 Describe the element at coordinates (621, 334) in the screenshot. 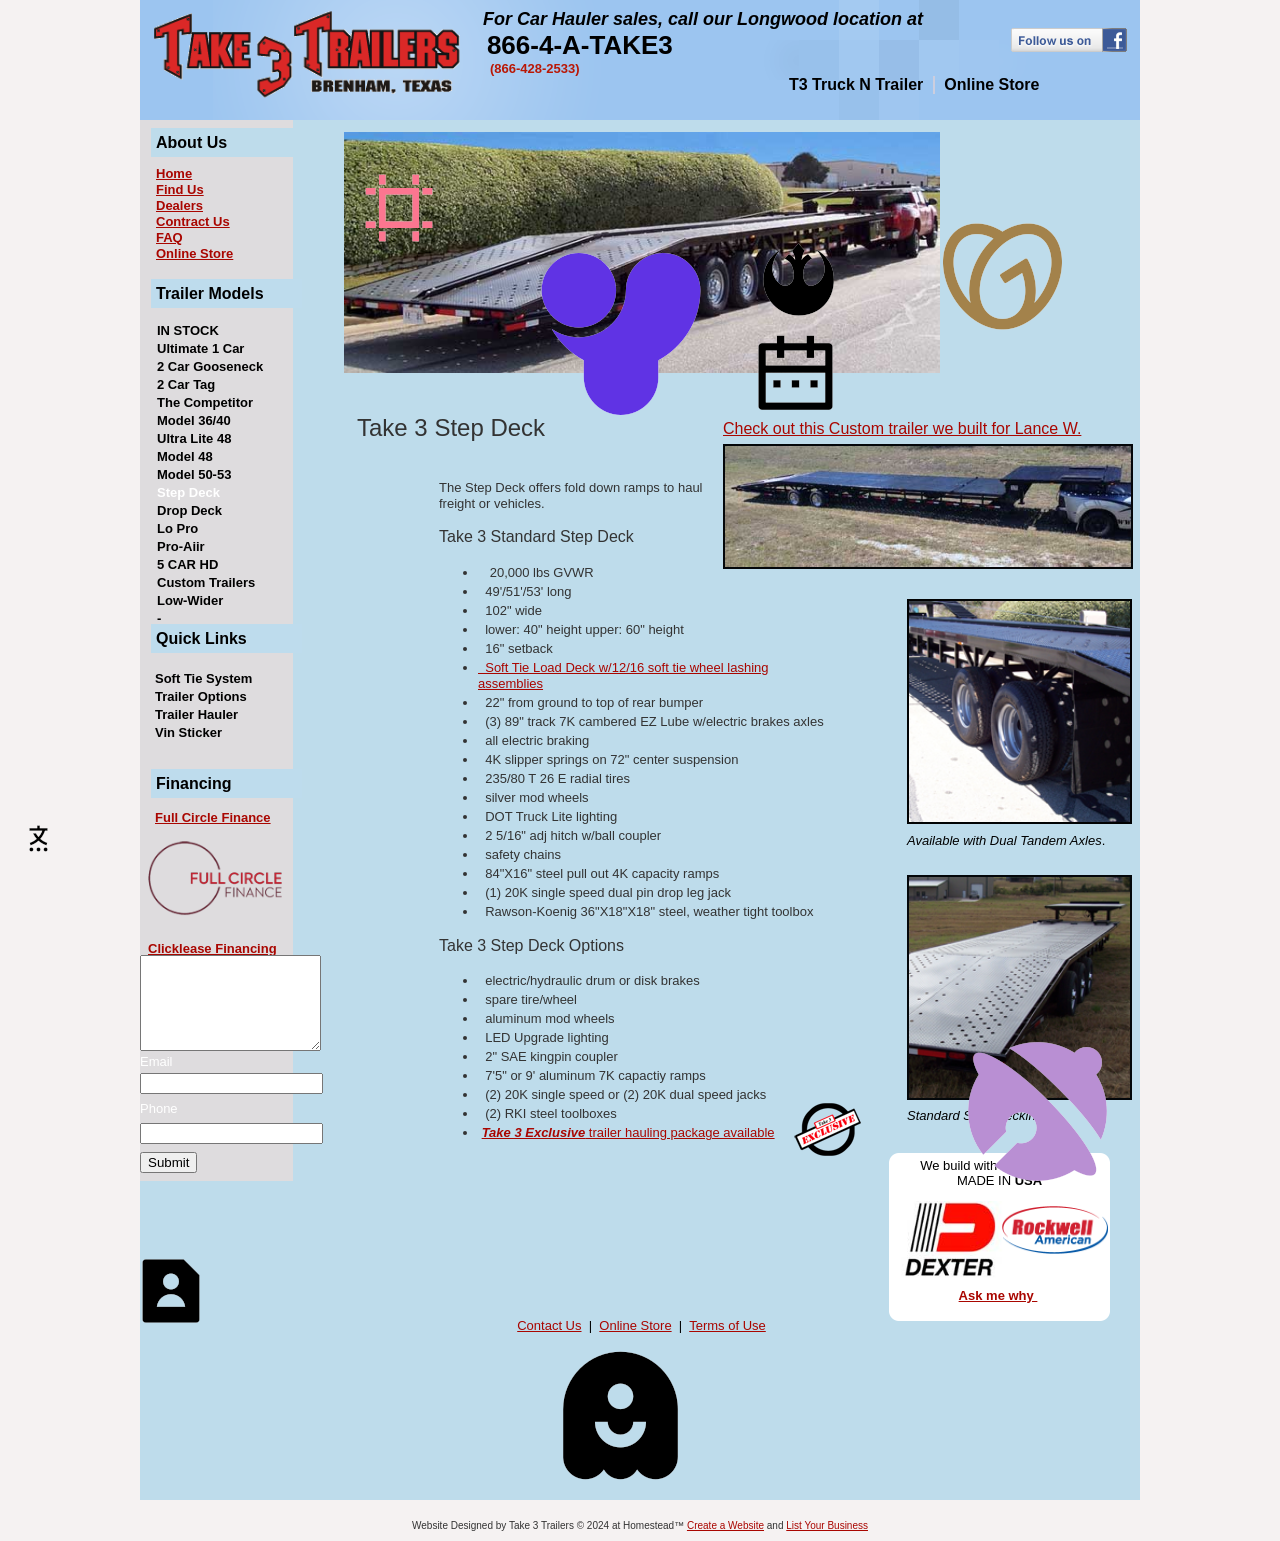

I see `open the YOLO anonymous messaging app` at that location.